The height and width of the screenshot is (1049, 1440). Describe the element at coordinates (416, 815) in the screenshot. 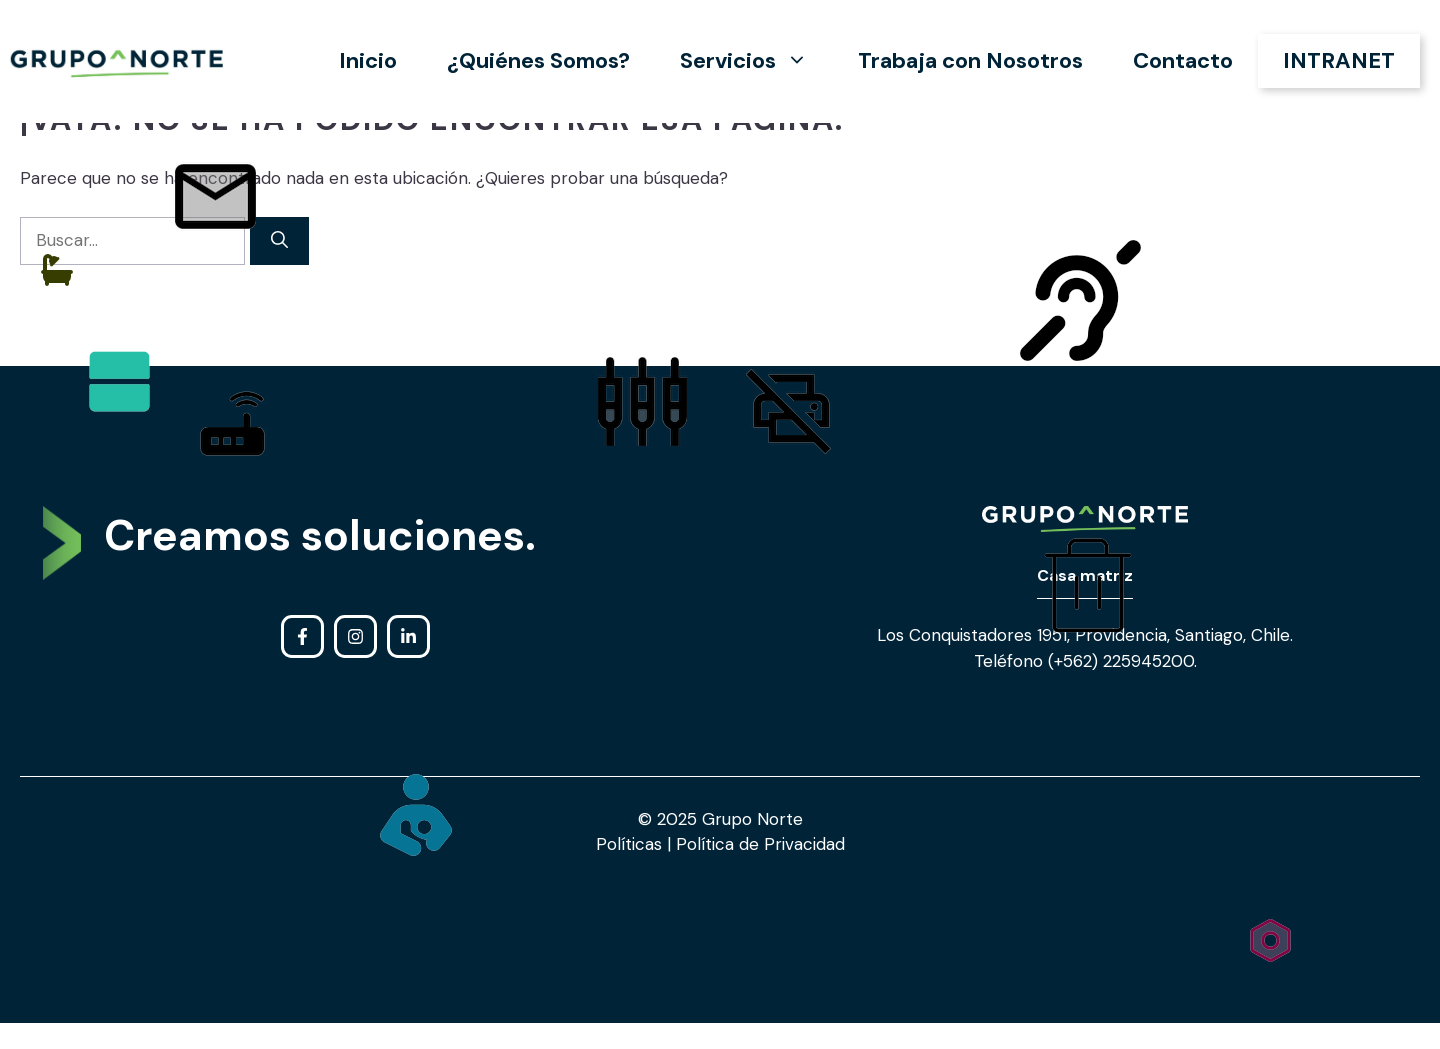

I see `indicates a breastfeeding or nursing room` at that location.